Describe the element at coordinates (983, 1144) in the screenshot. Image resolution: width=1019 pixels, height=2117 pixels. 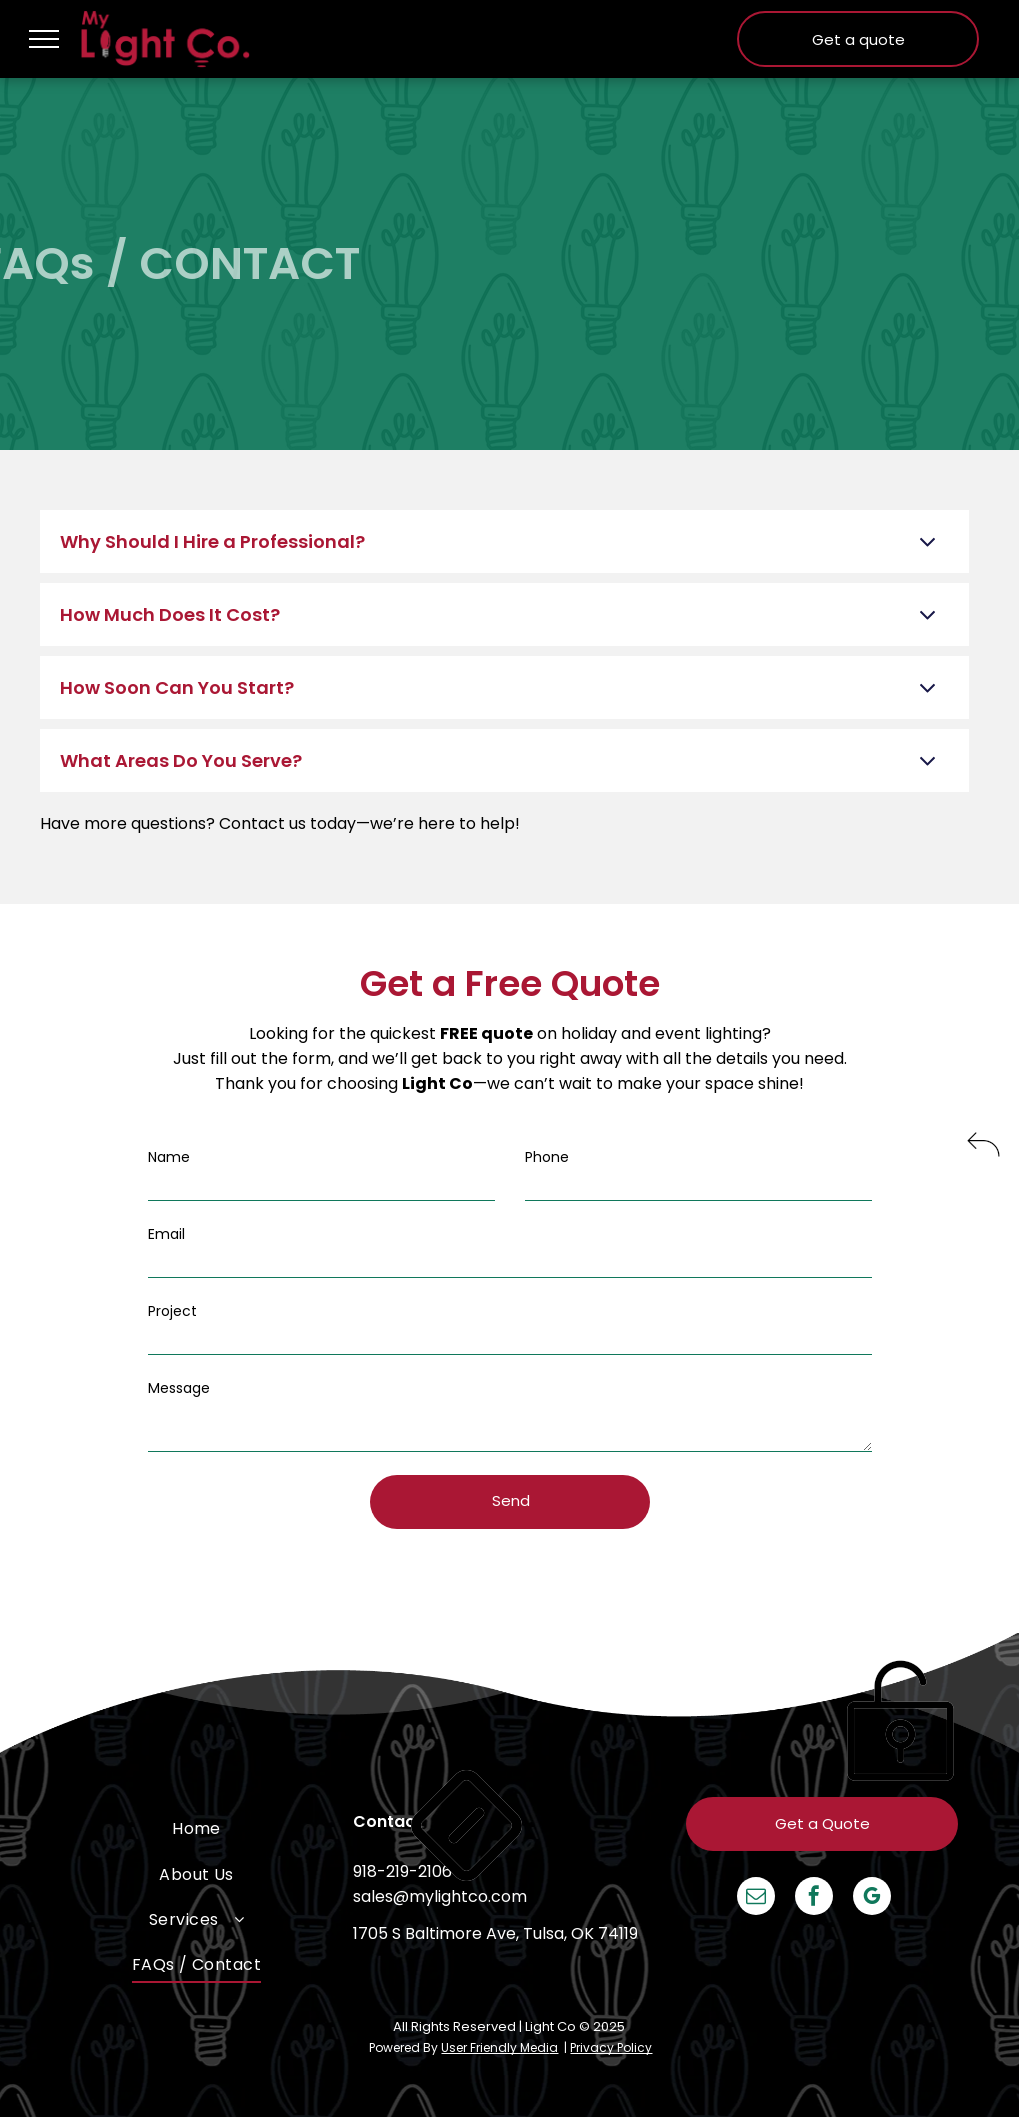
I see `go back to previous screen` at that location.